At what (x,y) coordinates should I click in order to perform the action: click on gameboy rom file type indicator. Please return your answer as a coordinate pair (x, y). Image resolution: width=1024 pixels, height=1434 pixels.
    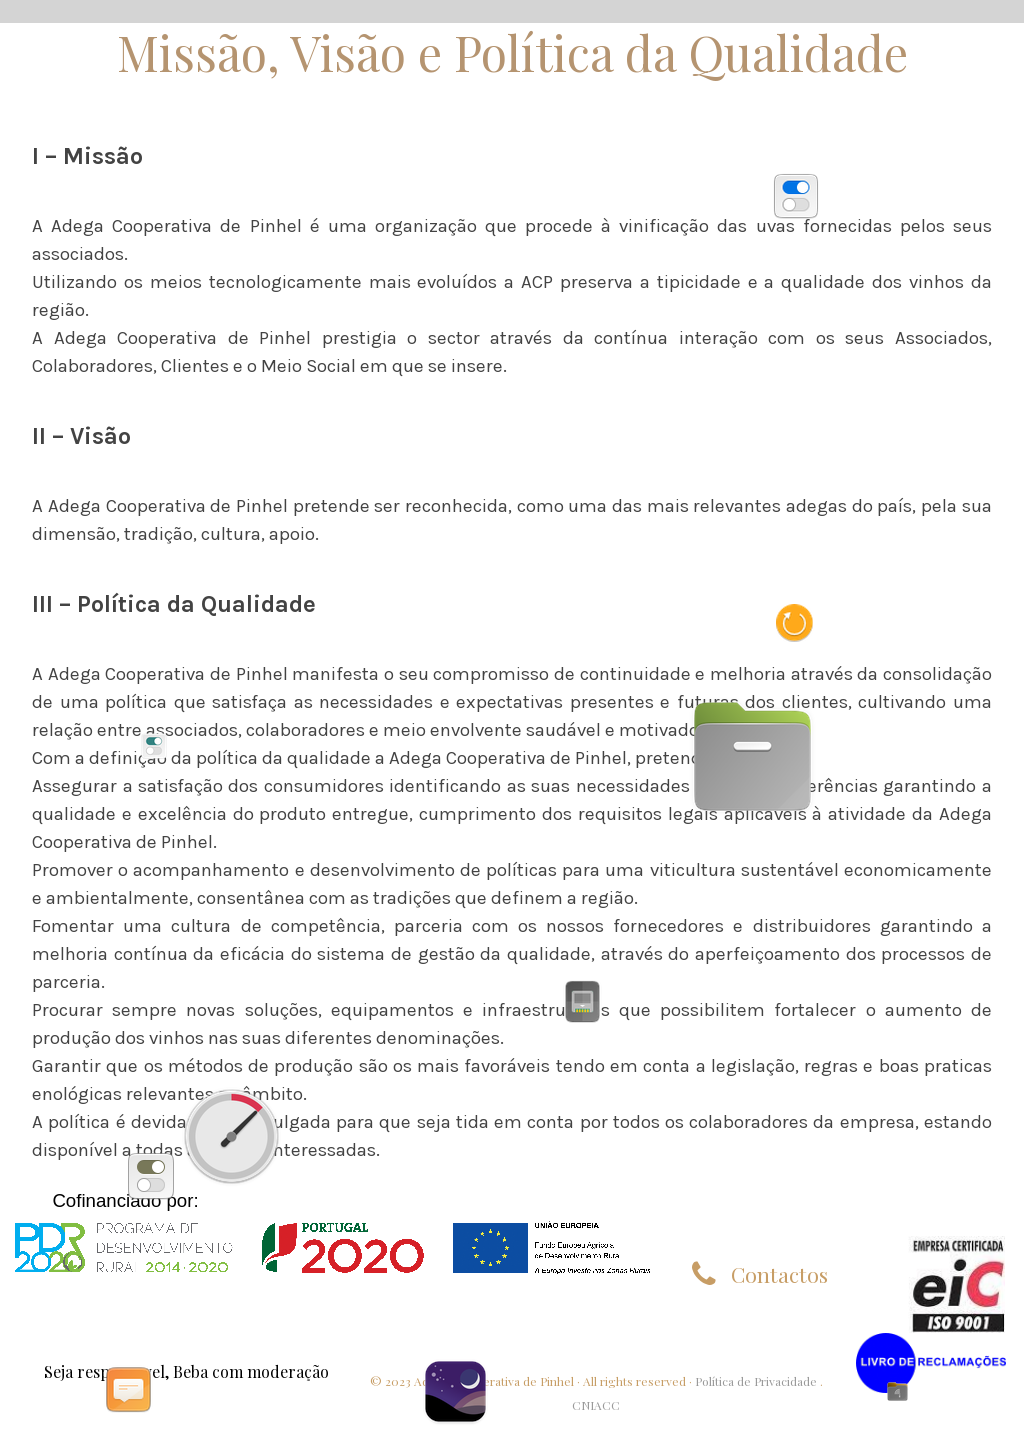
    Looking at the image, I should click on (582, 1001).